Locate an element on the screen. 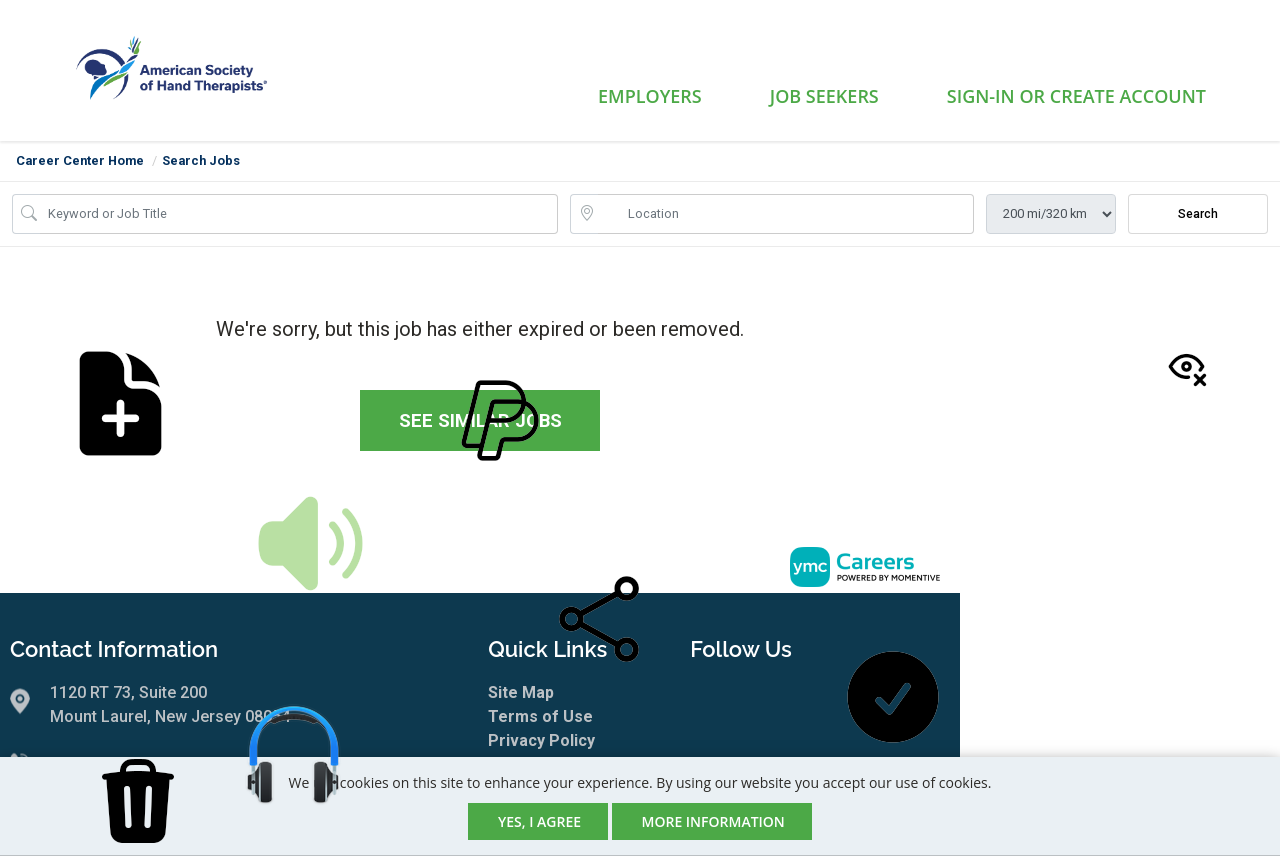  hide from view is located at coordinates (1186, 366).